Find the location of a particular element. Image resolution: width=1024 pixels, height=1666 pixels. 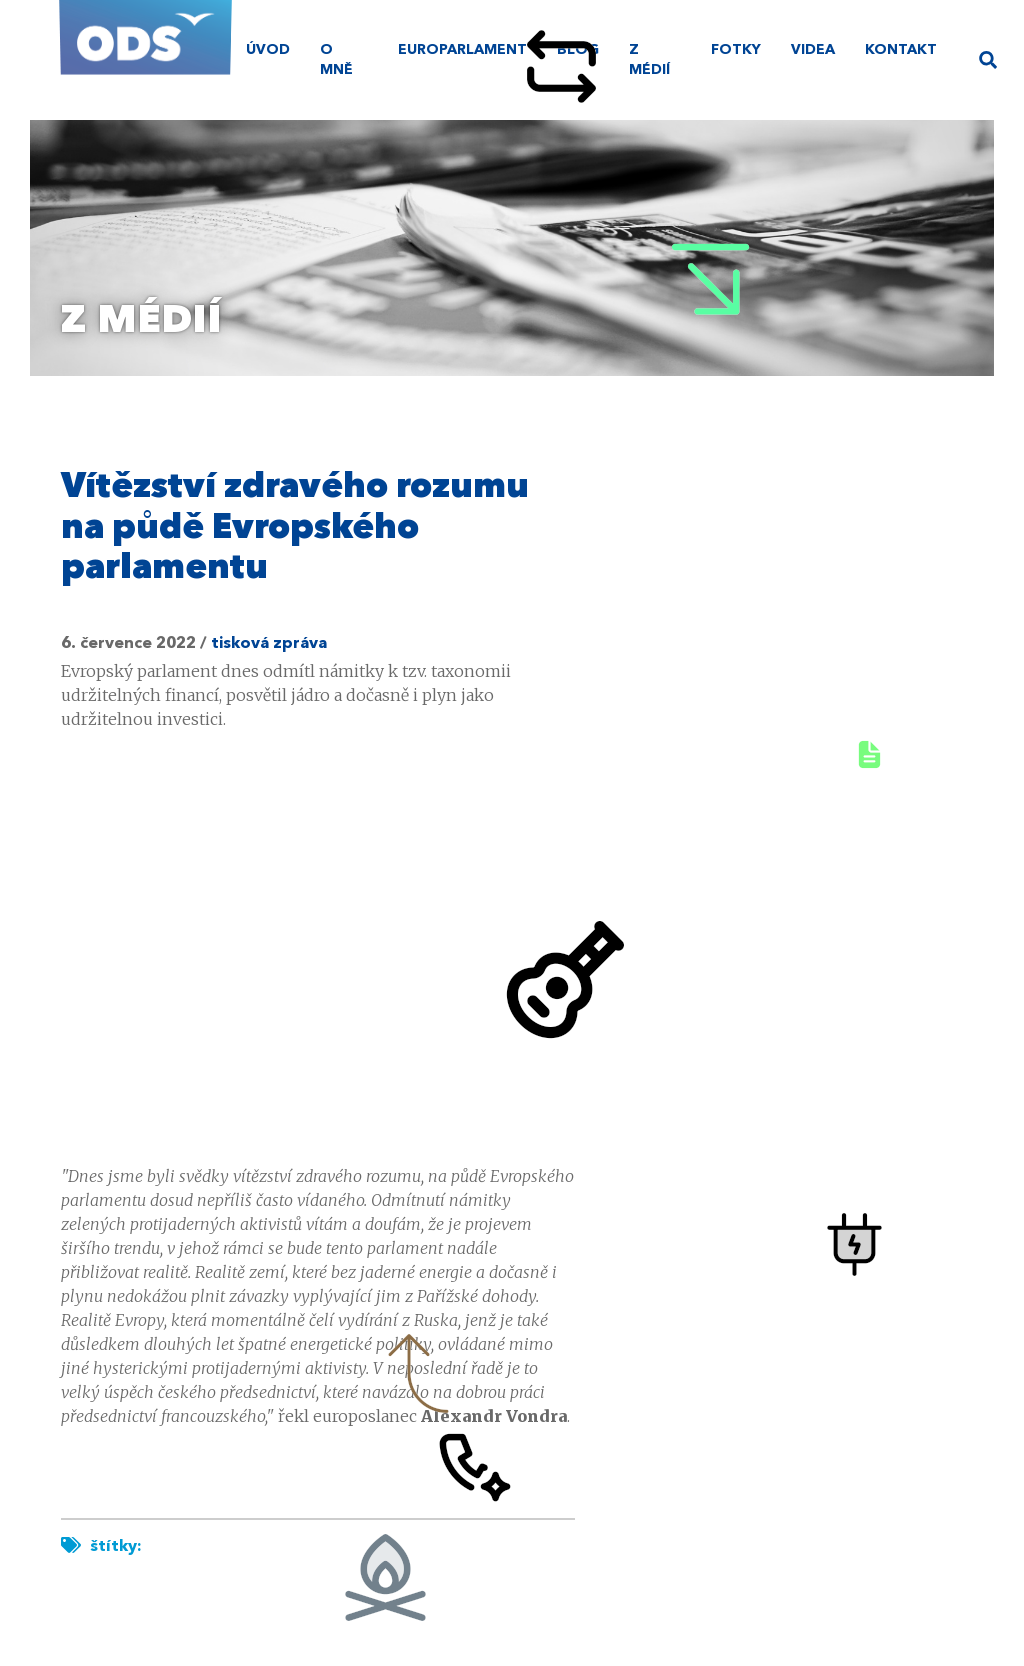

toggle repeat or loop mode is located at coordinates (561, 66).